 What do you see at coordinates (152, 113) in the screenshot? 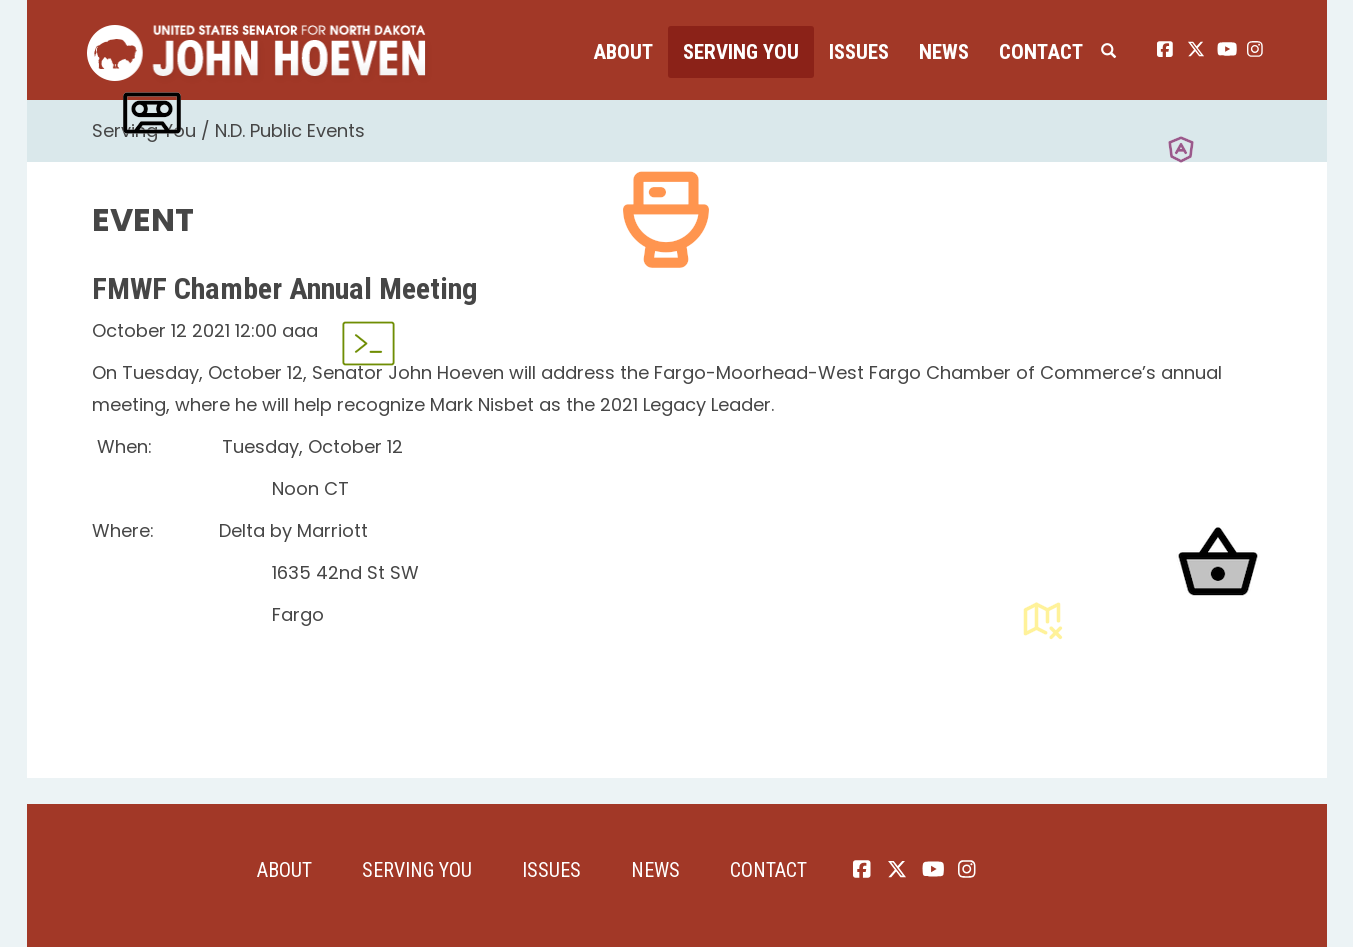
I see `access audio recordings or voice memos` at bounding box center [152, 113].